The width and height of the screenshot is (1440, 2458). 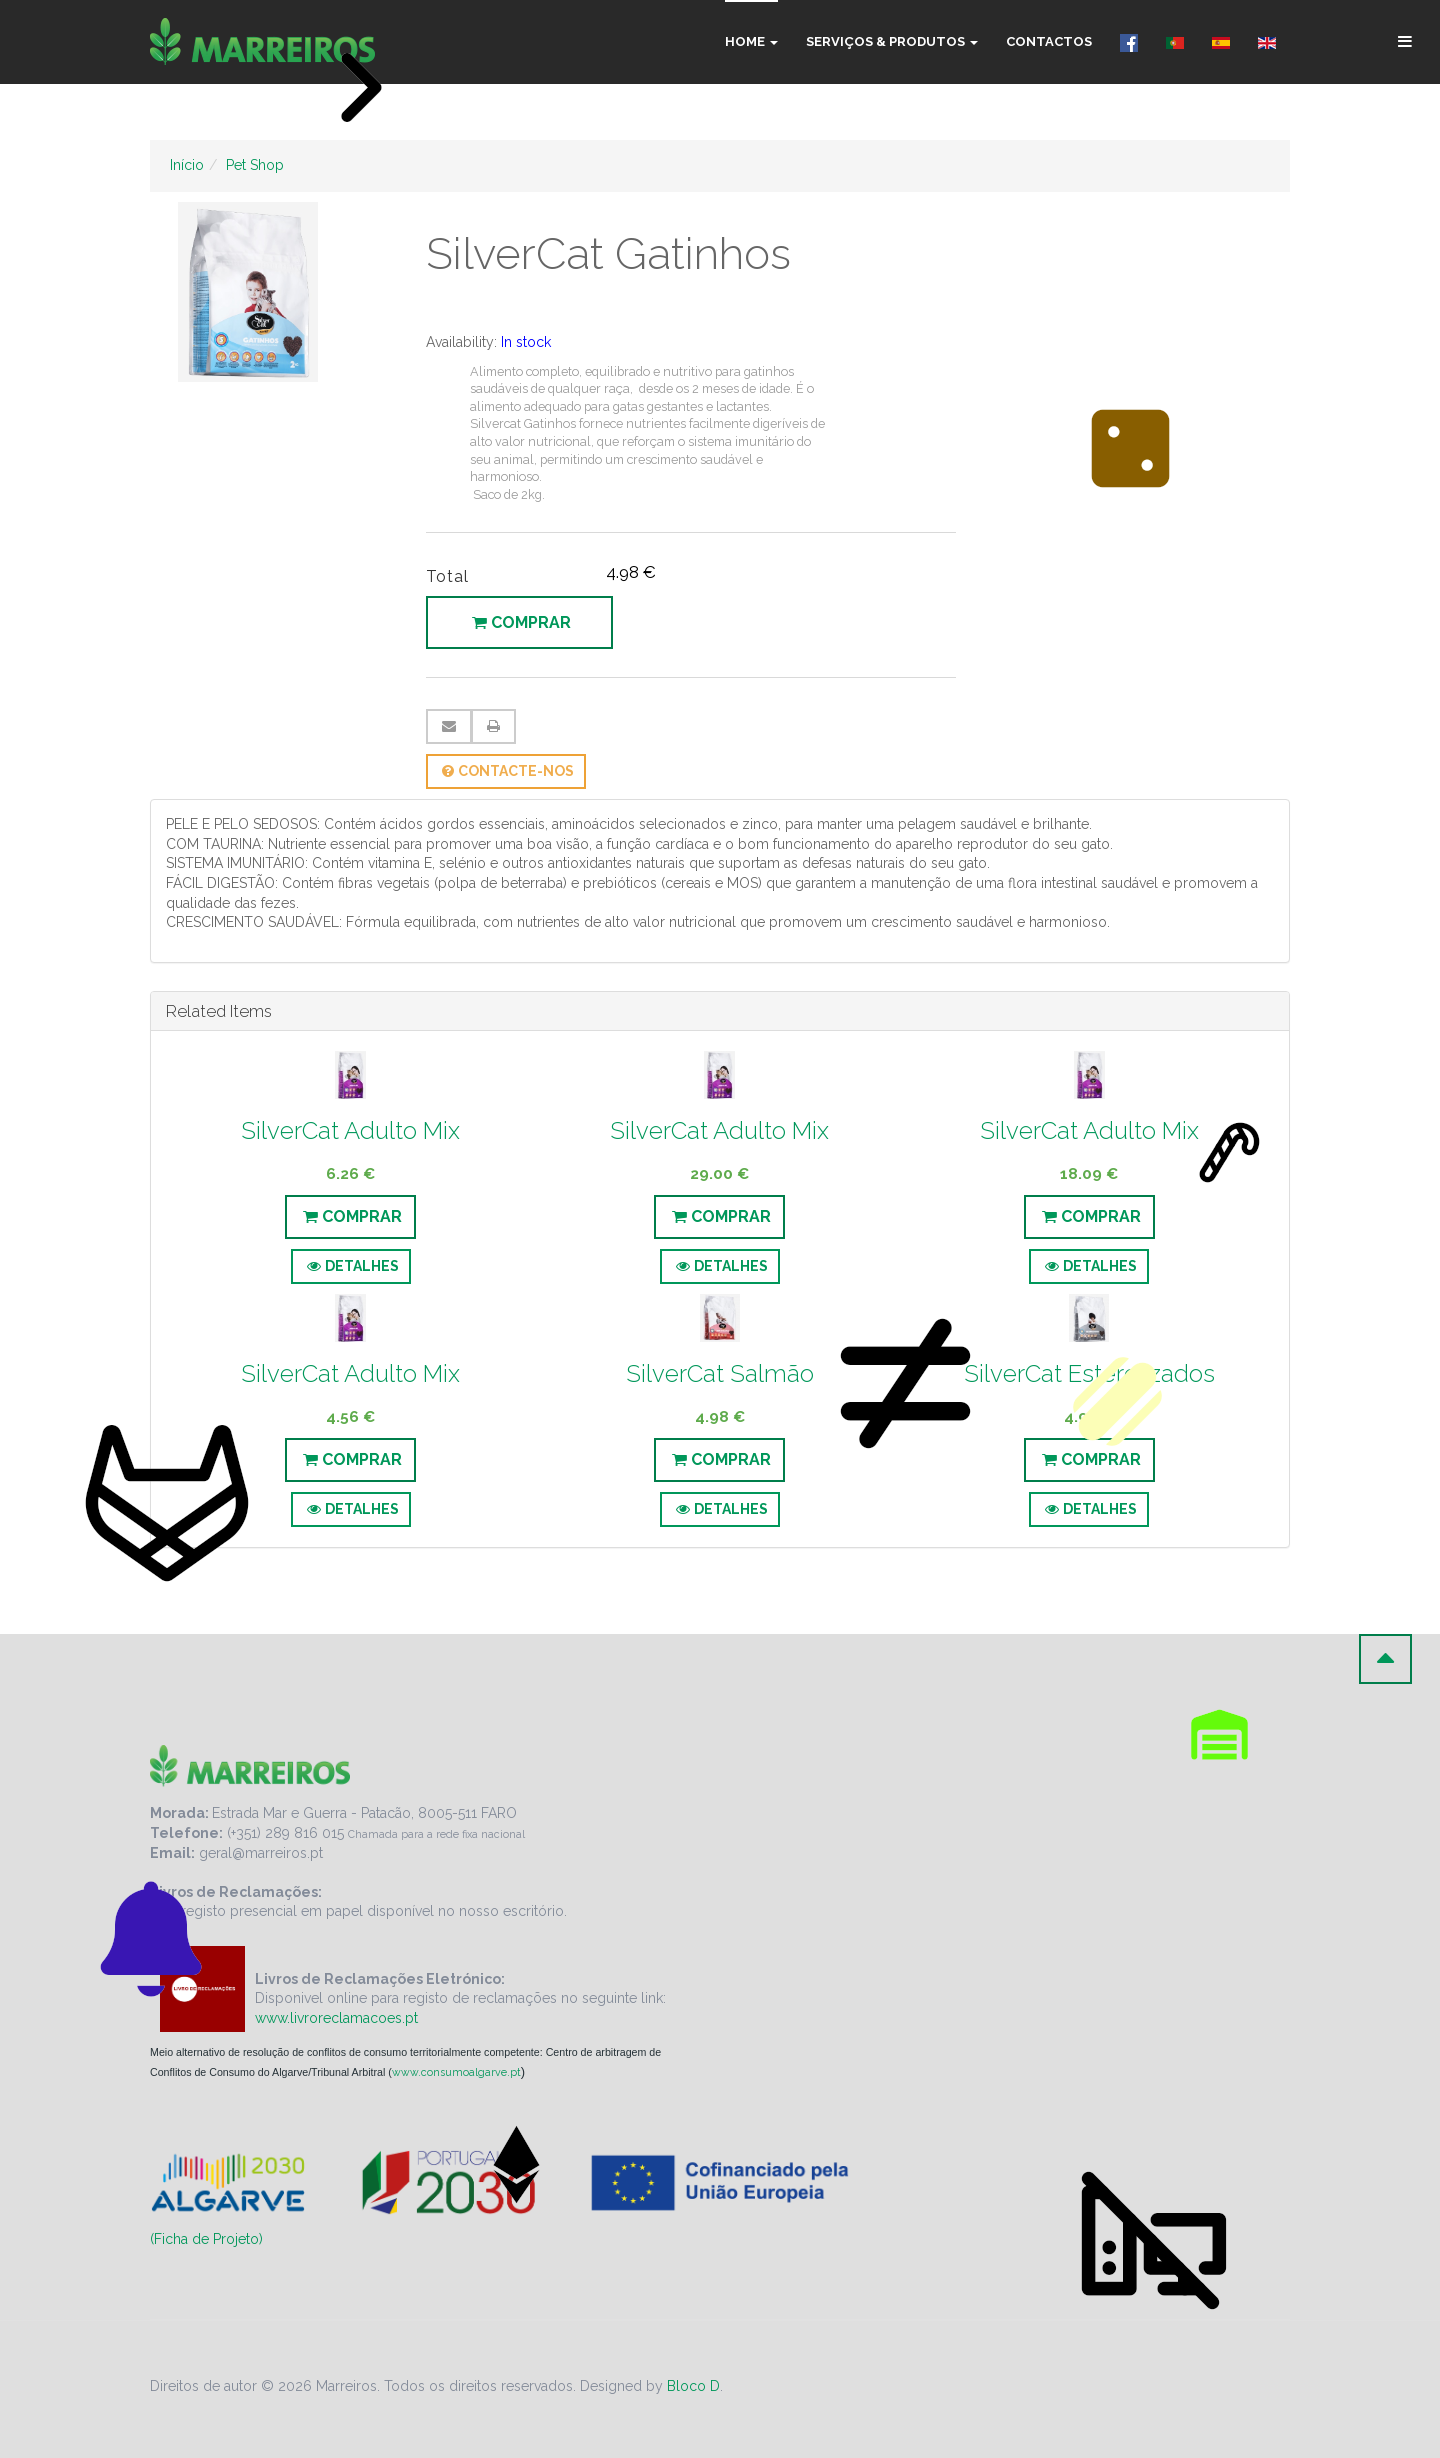 I want to click on access warehouse or storage inventory, so click(x=1219, y=1734).